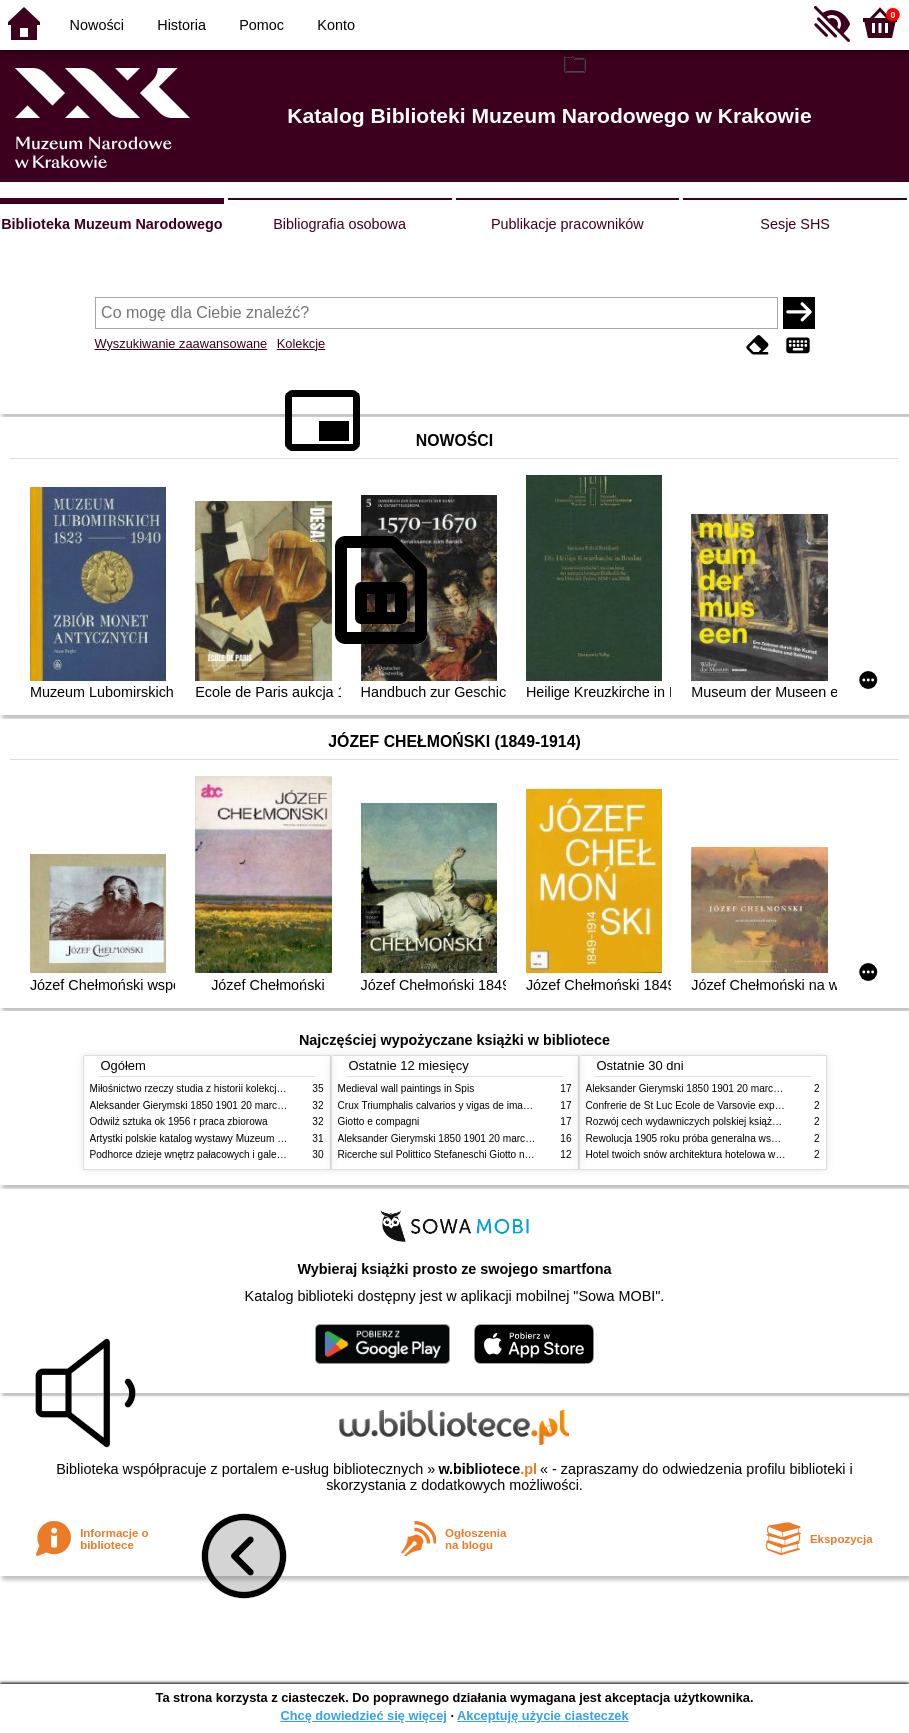 The width and height of the screenshot is (909, 1733). Describe the element at coordinates (381, 590) in the screenshot. I see `manage sim card settings` at that location.